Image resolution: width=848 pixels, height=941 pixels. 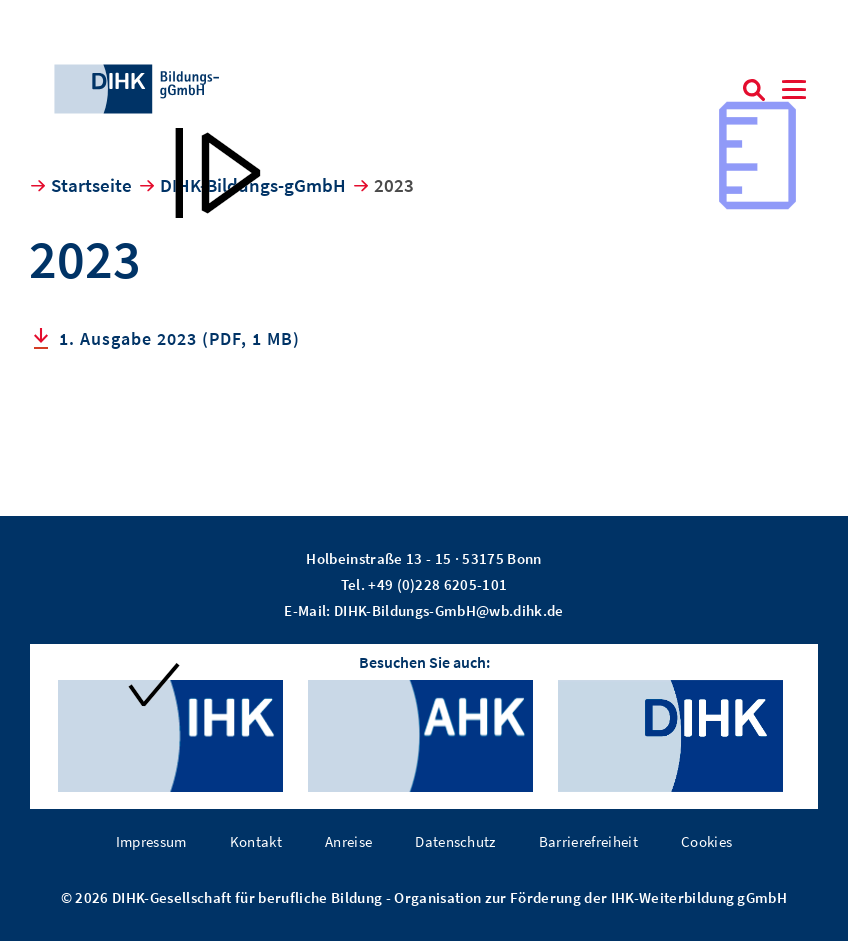 I want to click on view or edit measurement units, so click(x=757, y=155).